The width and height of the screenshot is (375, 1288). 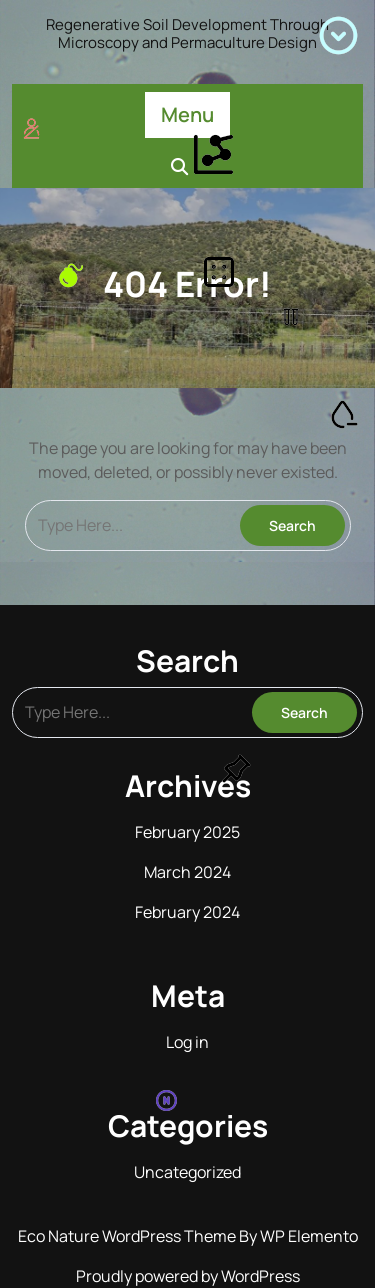 I want to click on access lab results or diagnostics, so click(x=291, y=317).